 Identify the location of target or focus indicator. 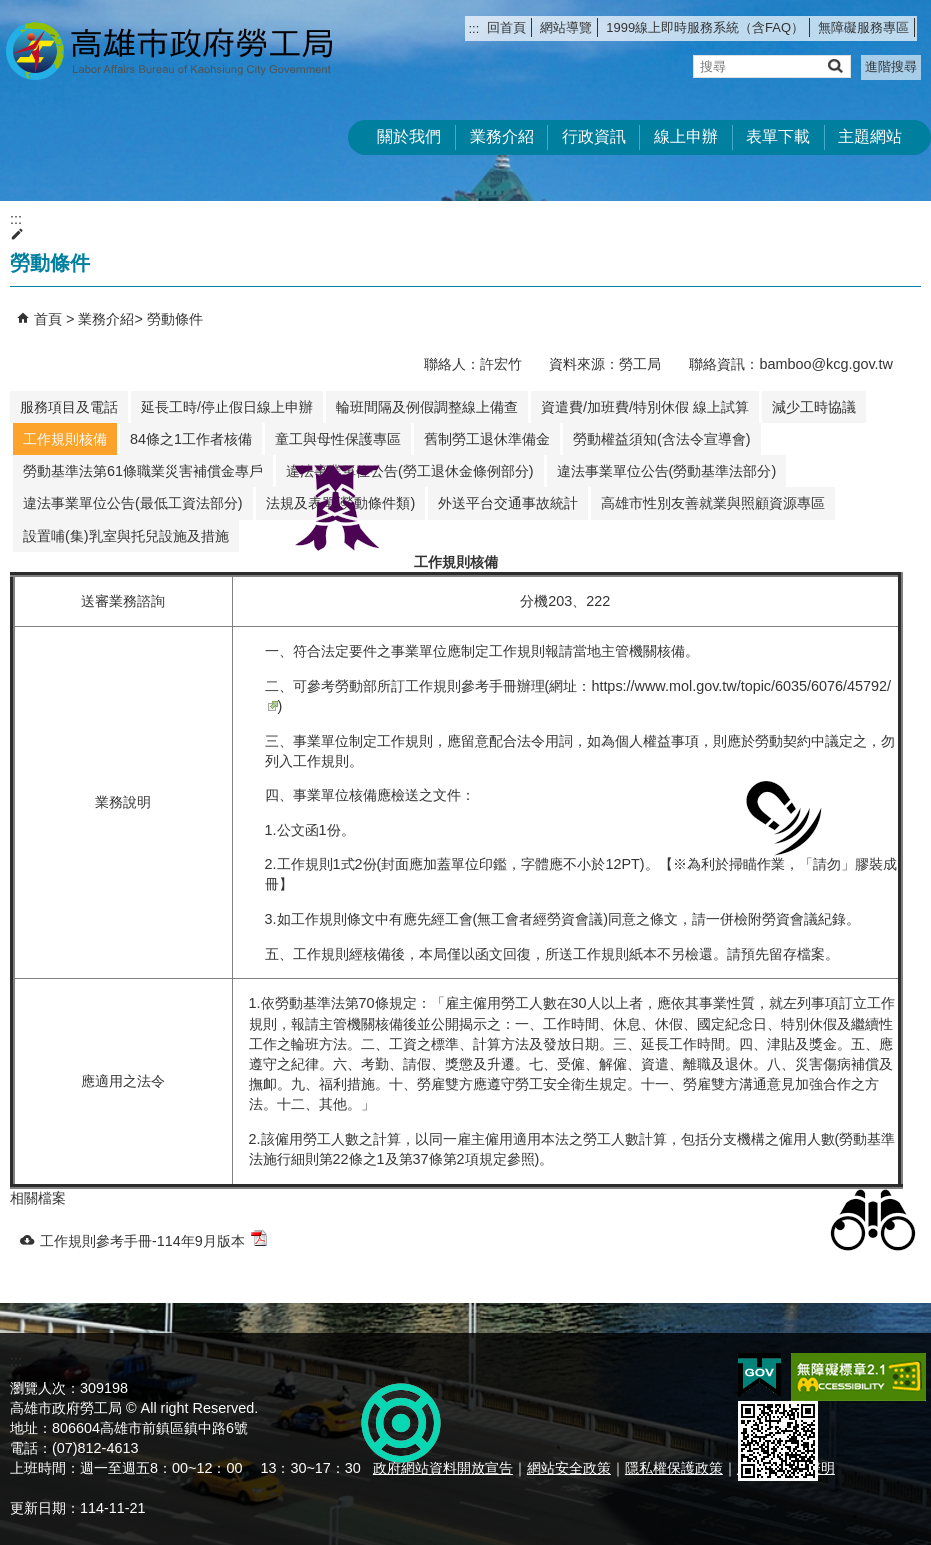
(401, 1423).